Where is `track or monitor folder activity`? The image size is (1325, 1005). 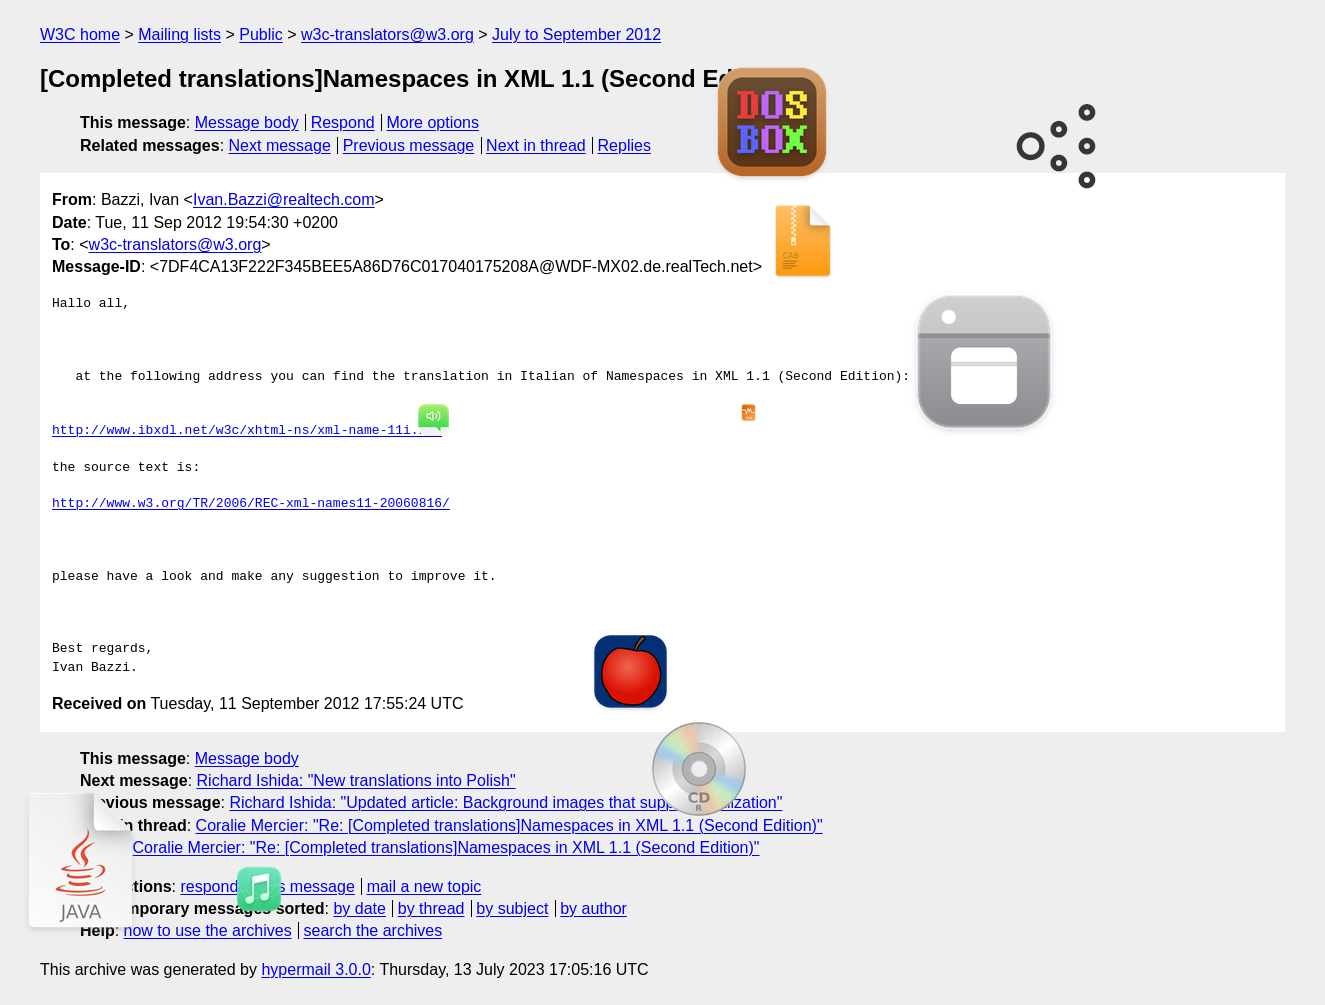 track or monitor folder activity is located at coordinates (1056, 149).